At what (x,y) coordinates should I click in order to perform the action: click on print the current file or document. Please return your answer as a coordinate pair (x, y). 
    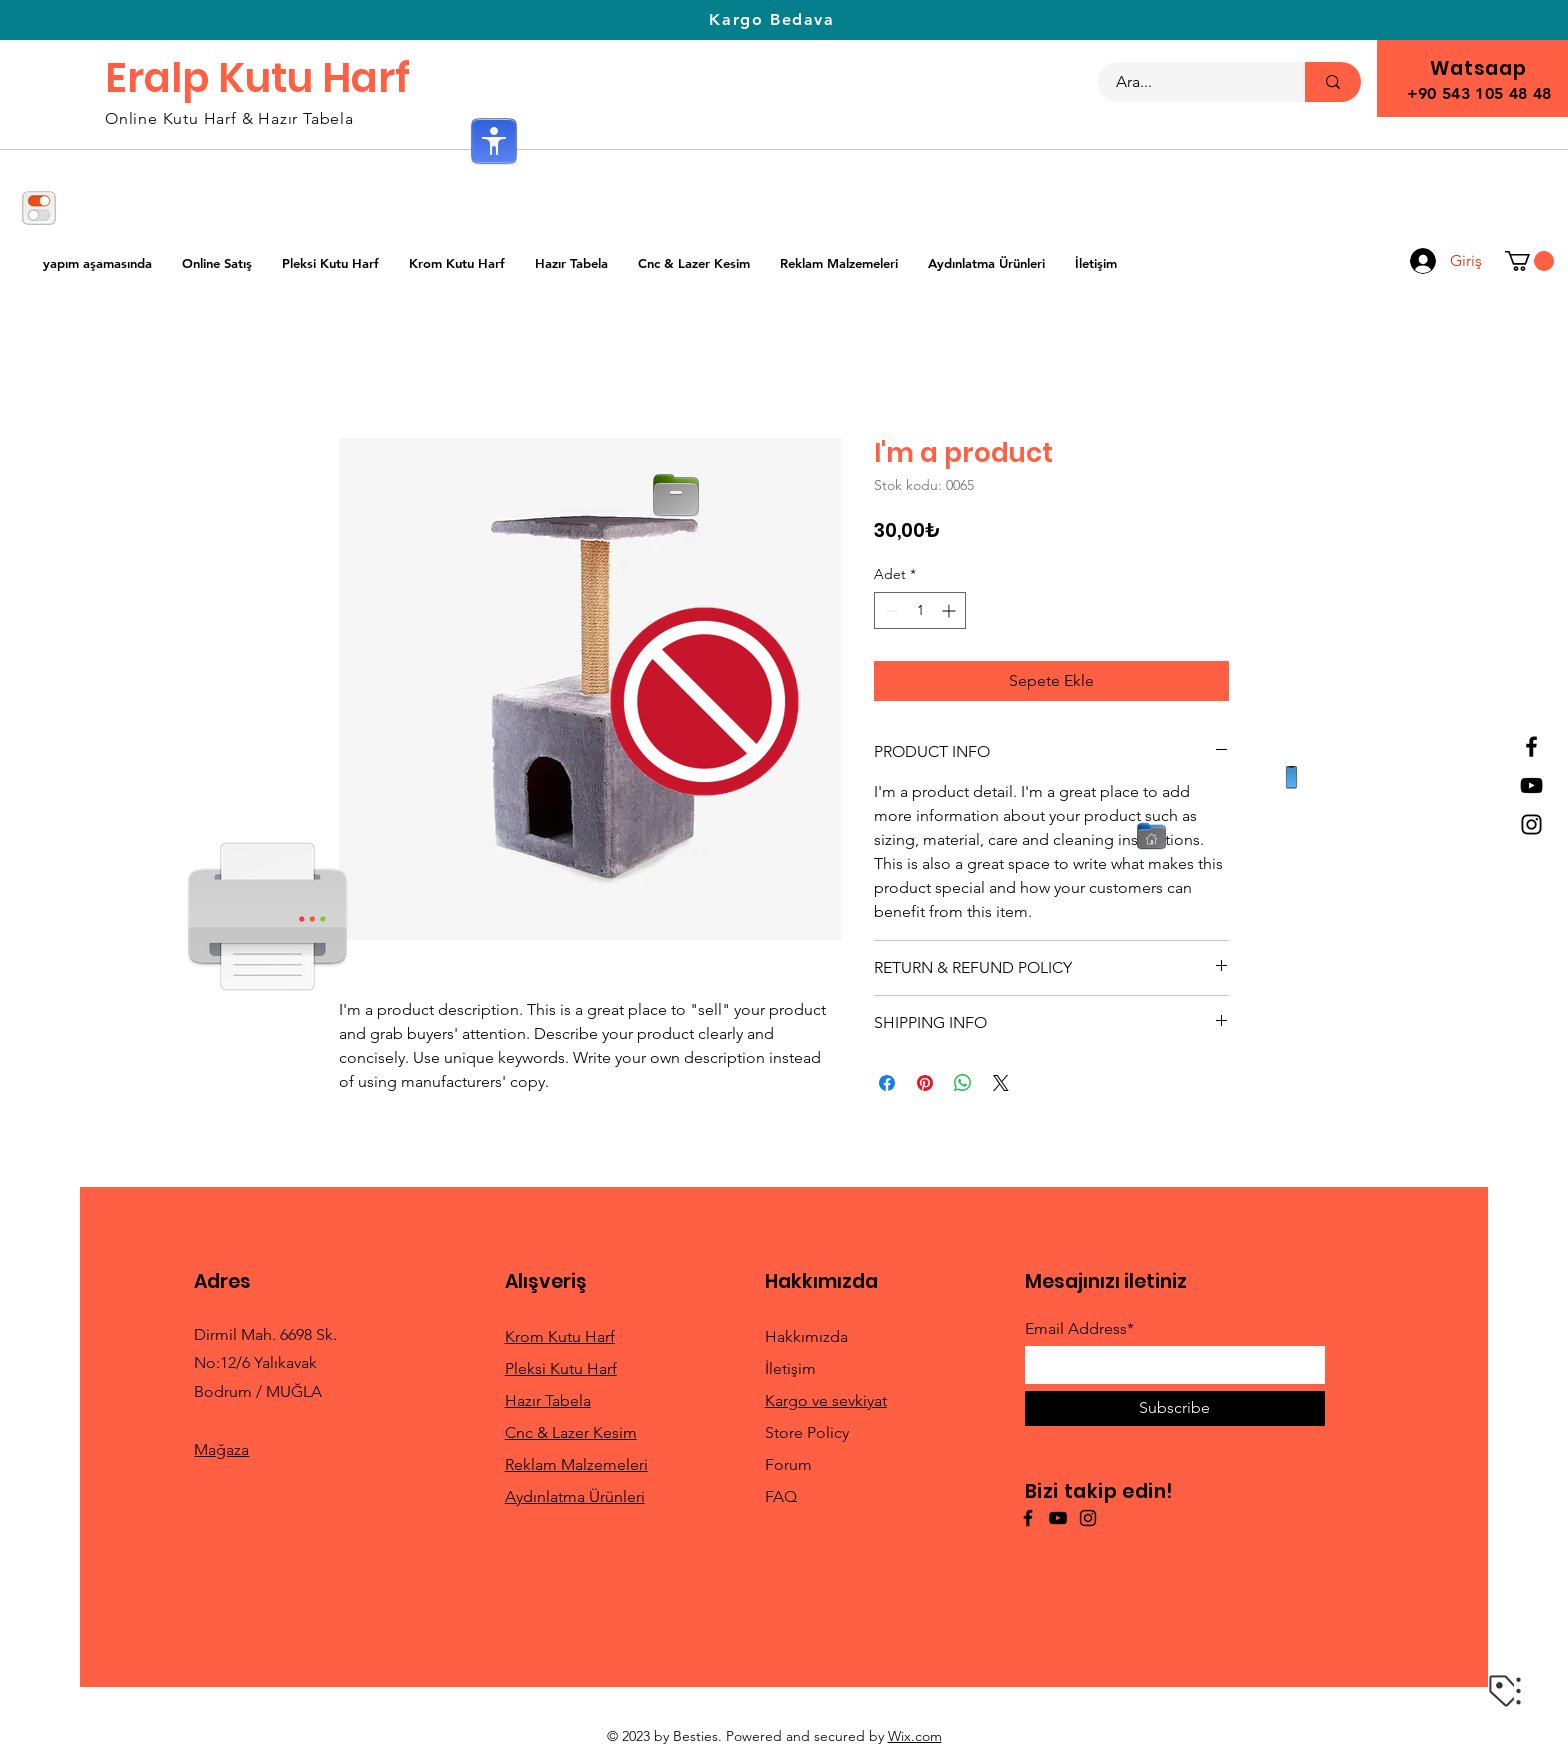
    Looking at the image, I should click on (267, 916).